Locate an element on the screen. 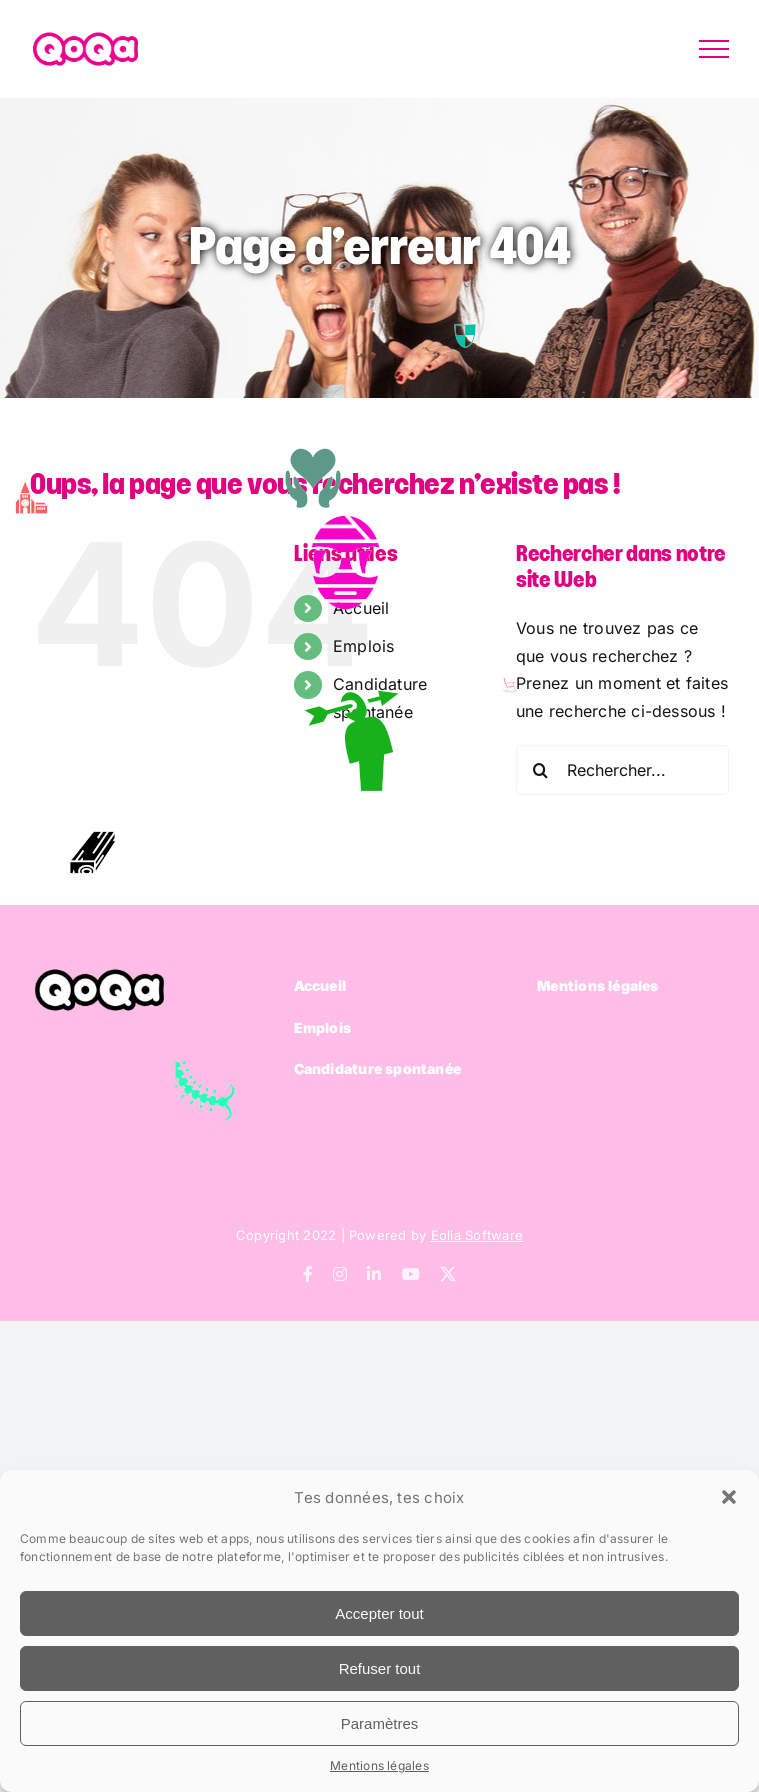  indicates verified or protected status is located at coordinates (465, 336).